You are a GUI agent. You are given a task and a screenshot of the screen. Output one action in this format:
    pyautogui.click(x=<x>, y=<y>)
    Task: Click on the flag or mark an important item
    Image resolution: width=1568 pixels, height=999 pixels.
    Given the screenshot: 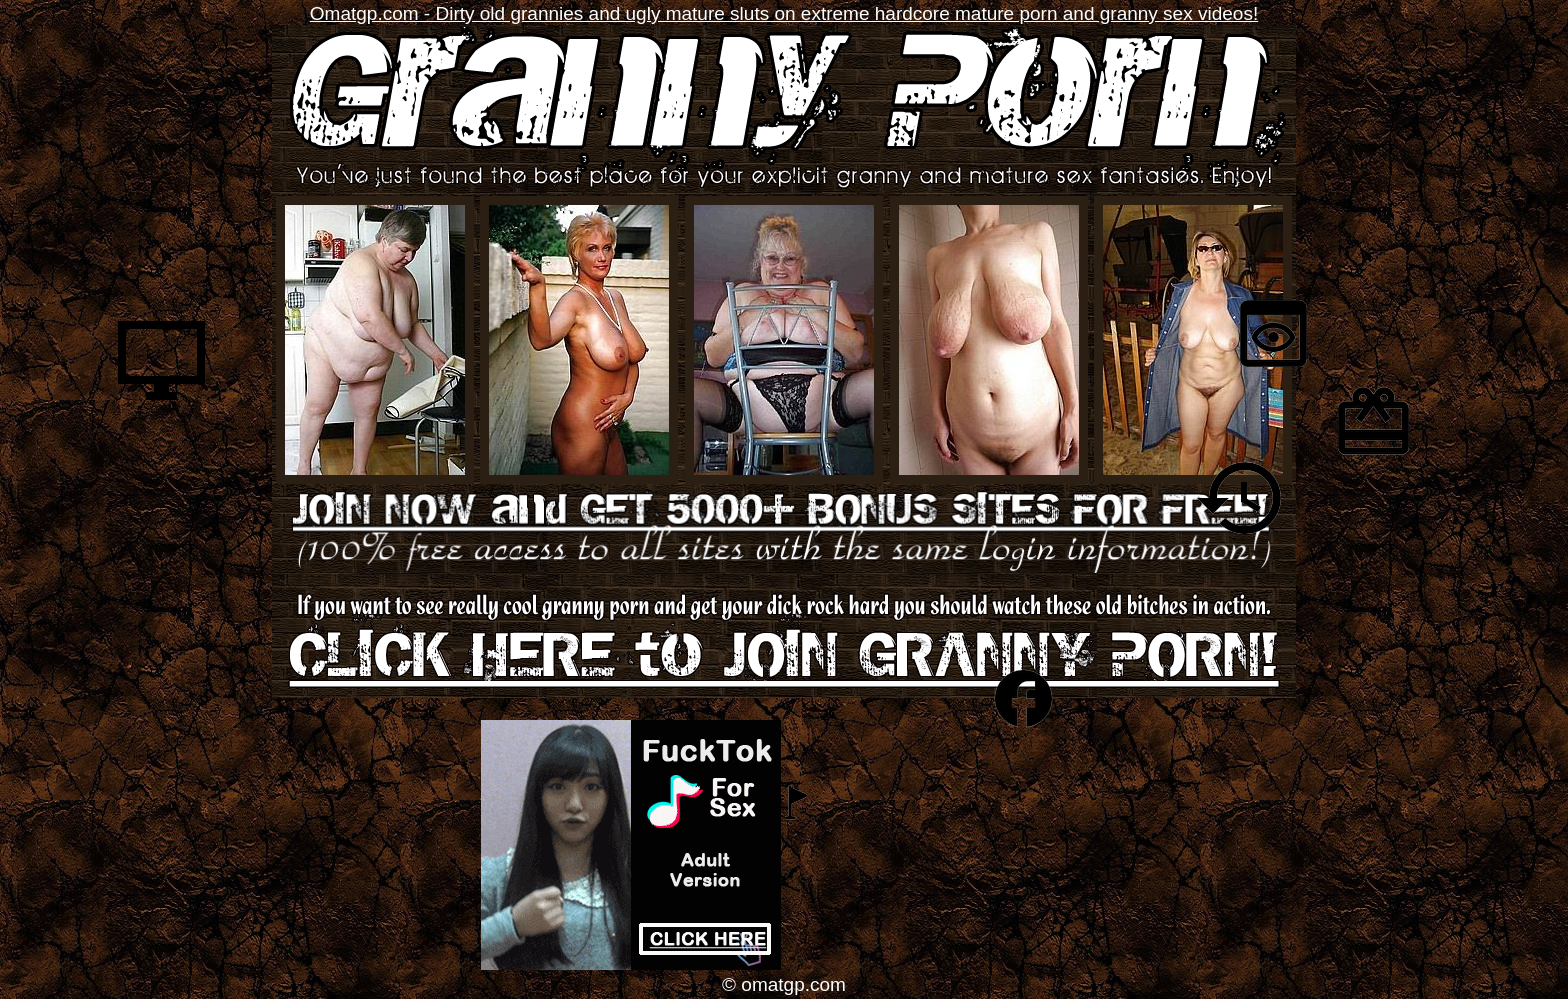 What is the action you would take?
    pyautogui.click(x=793, y=802)
    